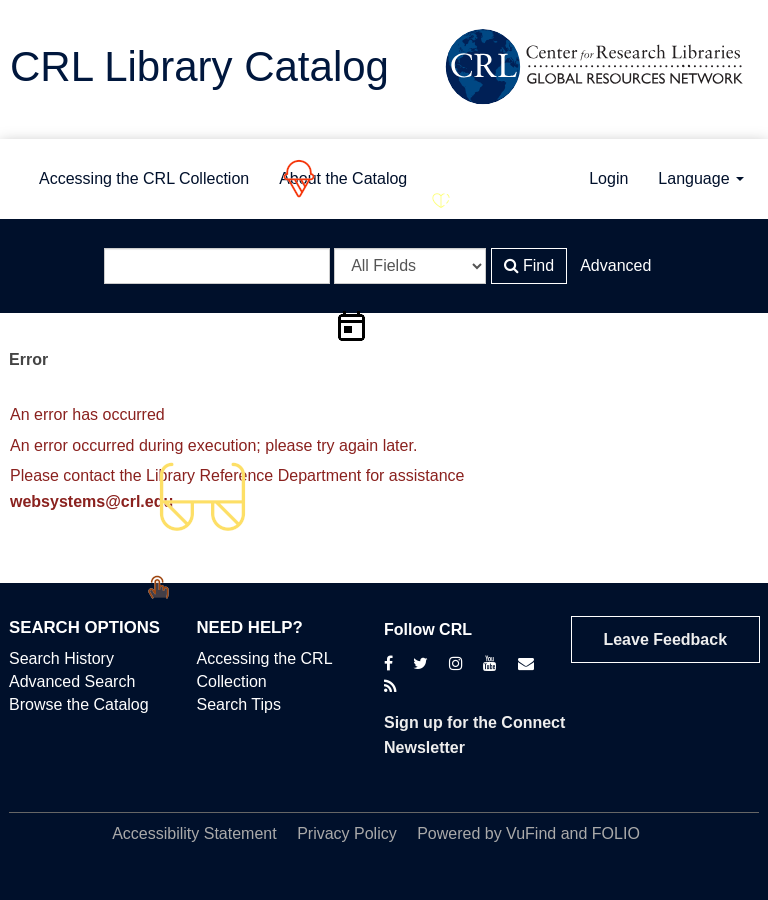 The width and height of the screenshot is (768, 900). I want to click on view today's date or events, so click(351, 327).